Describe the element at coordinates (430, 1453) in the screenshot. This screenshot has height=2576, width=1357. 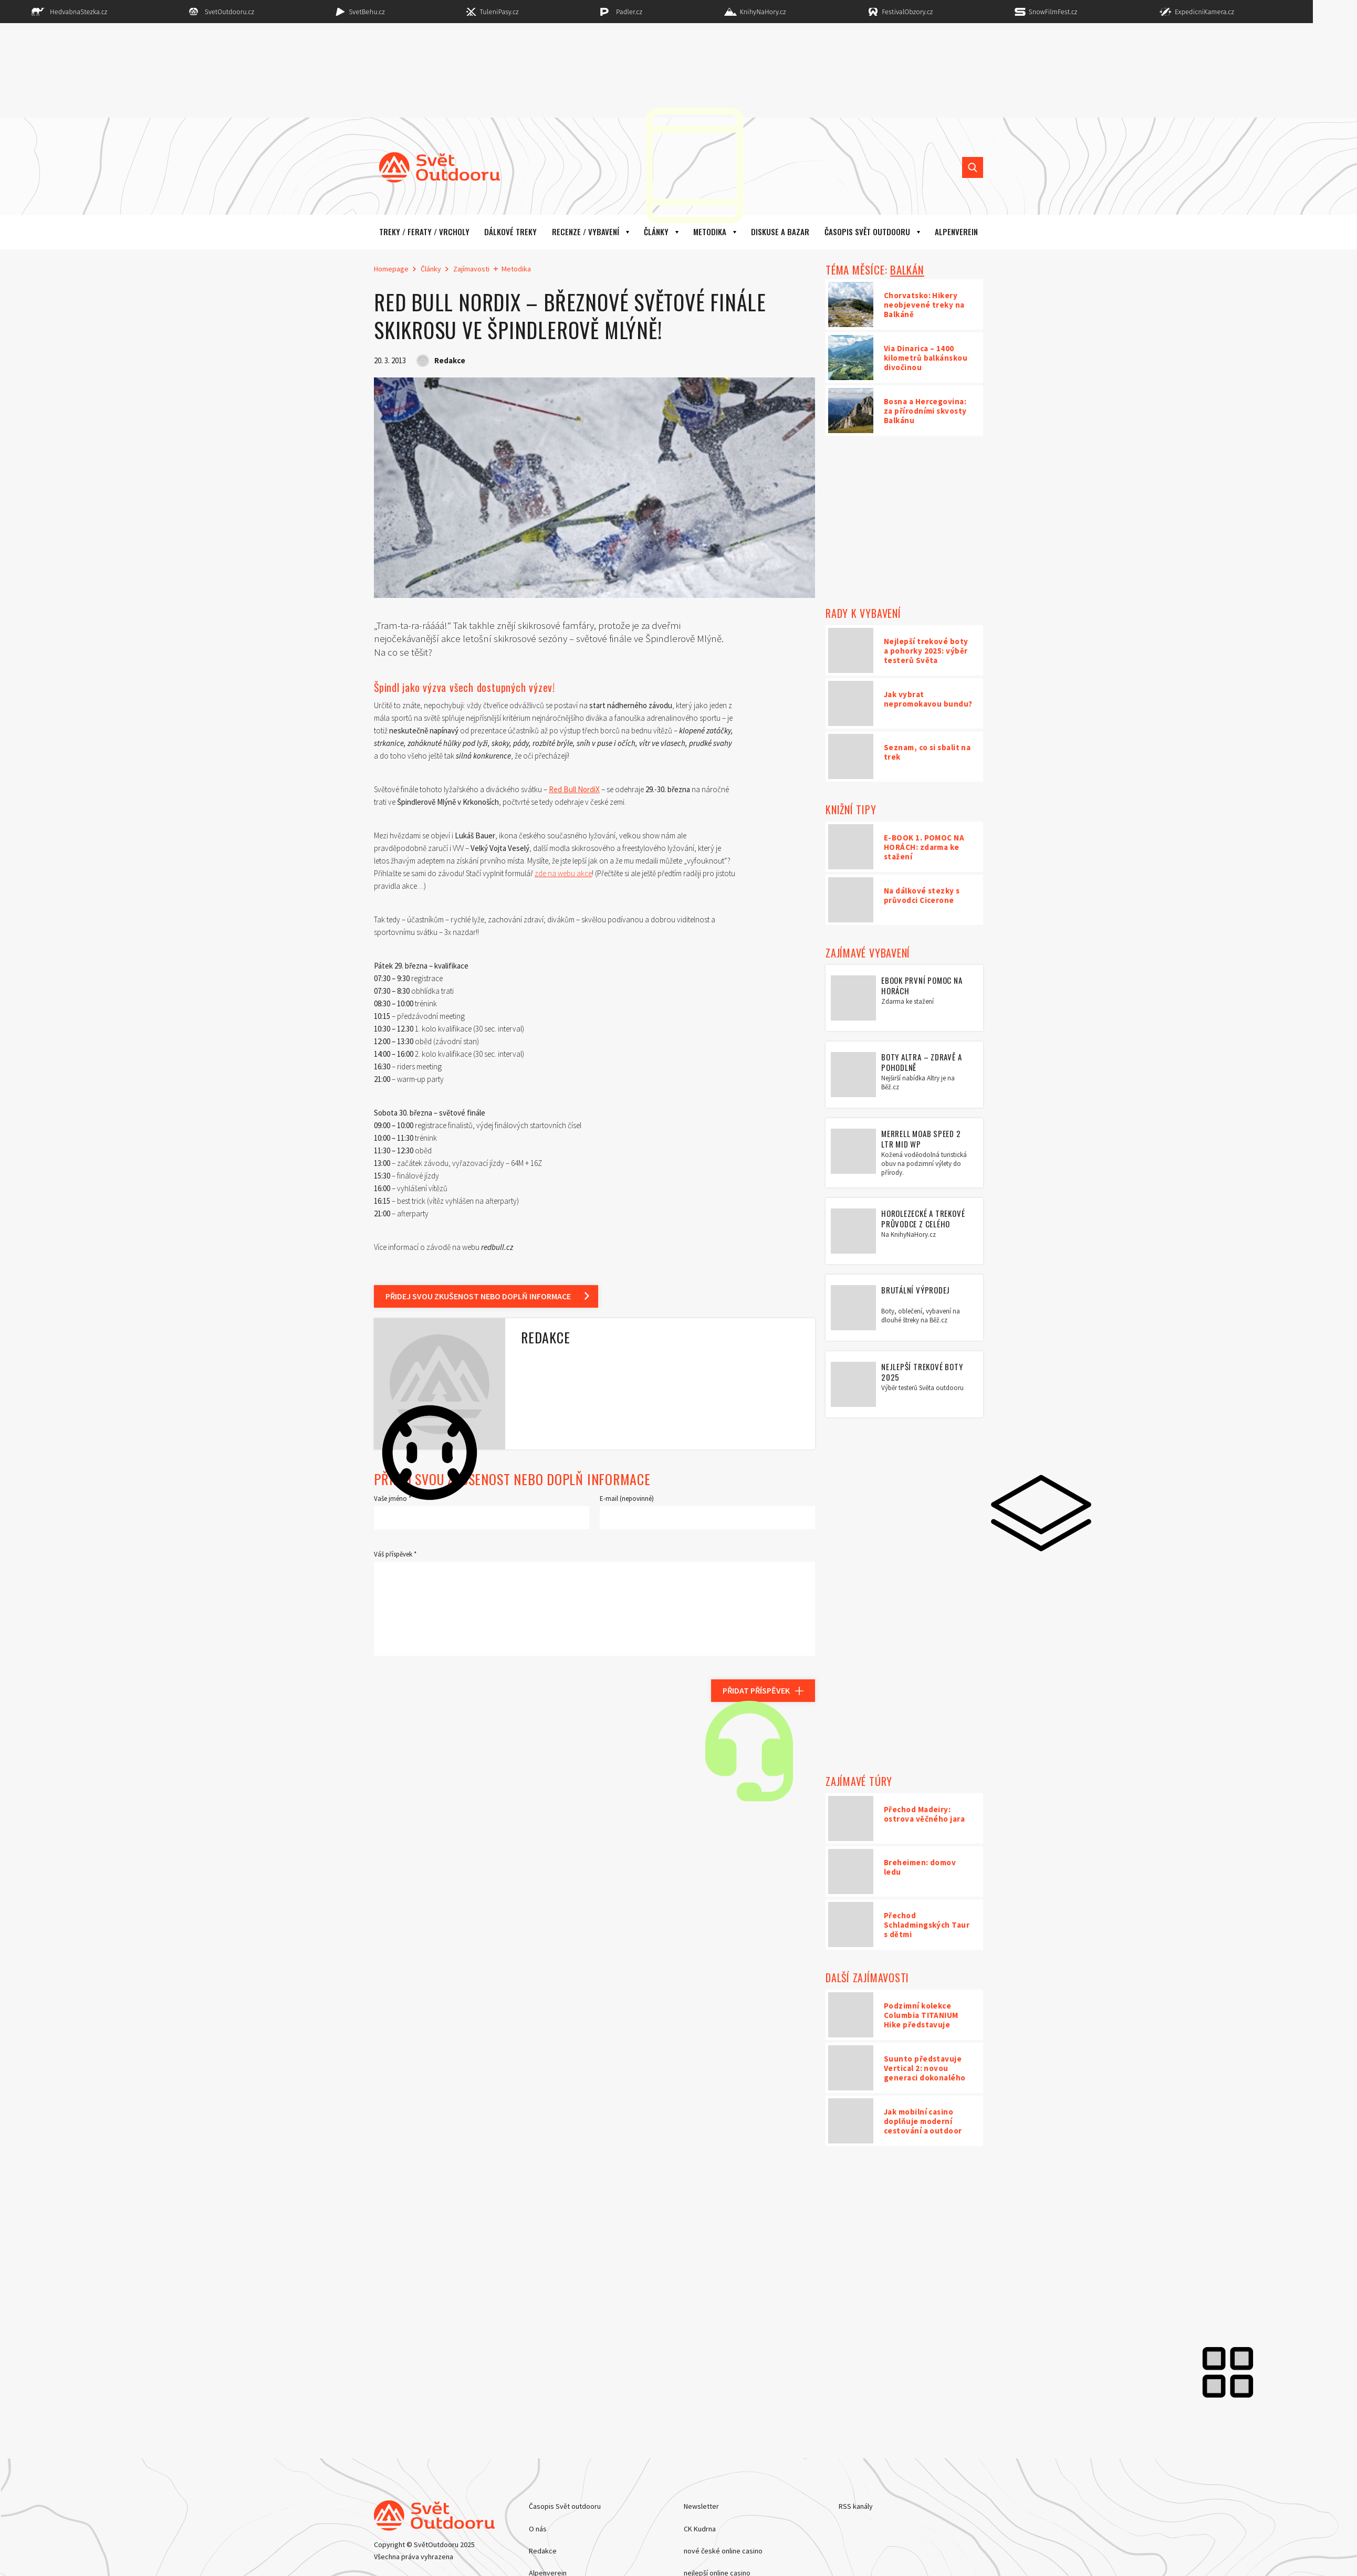
I see `view baseball scores or stats` at that location.